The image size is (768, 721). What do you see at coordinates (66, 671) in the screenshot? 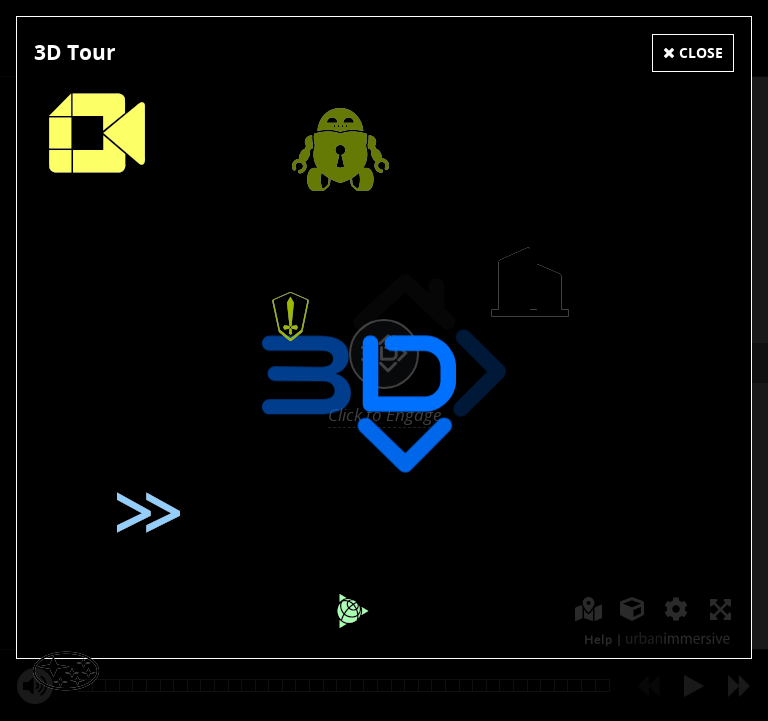
I see `Subaru brand logo` at bounding box center [66, 671].